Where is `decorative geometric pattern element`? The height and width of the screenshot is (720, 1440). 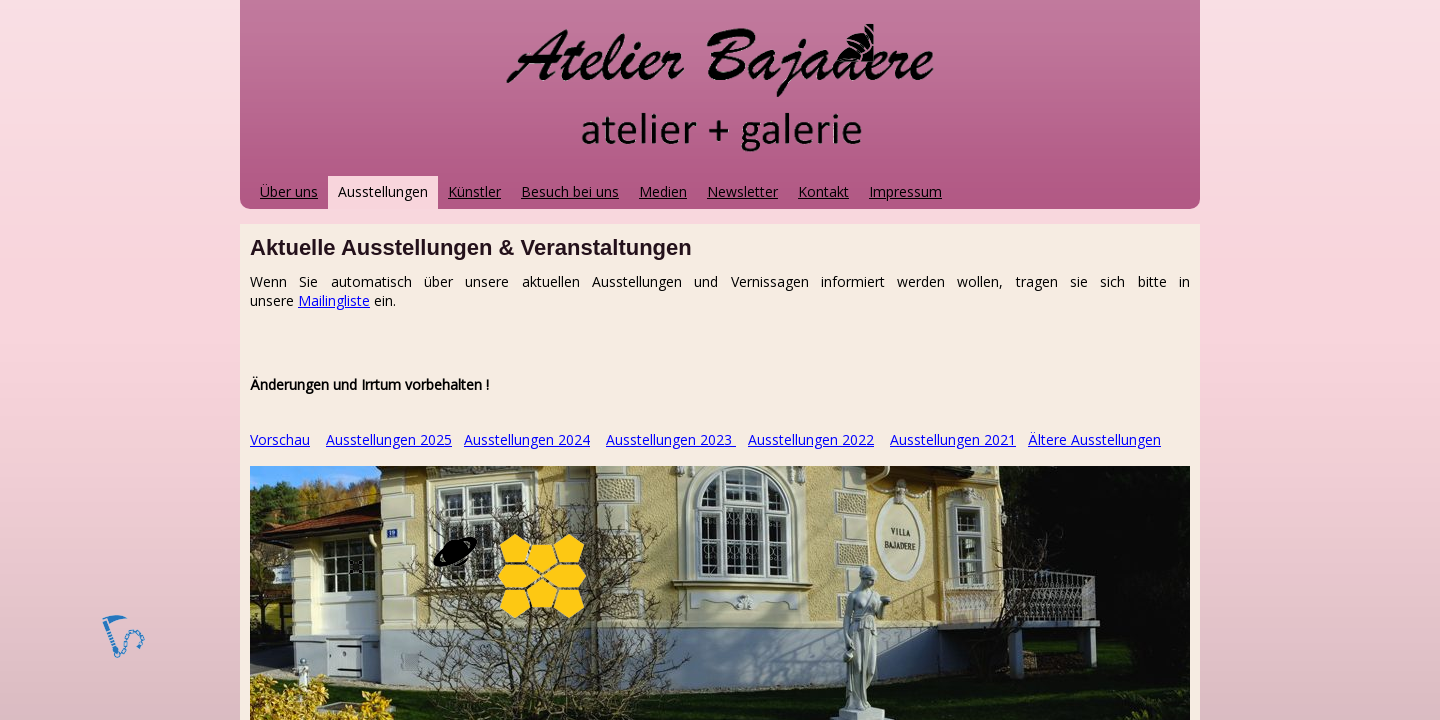 decorative geometric pattern element is located at coordinates (542, 576).